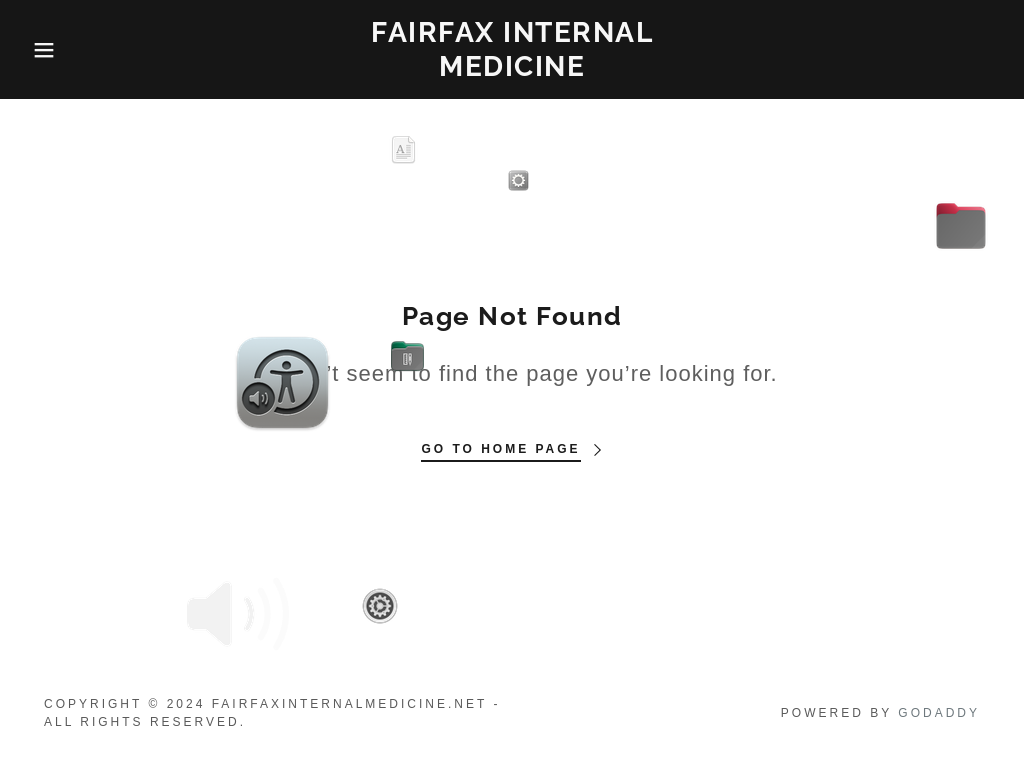  I want to click on open a rich text document, so click(403, 149).